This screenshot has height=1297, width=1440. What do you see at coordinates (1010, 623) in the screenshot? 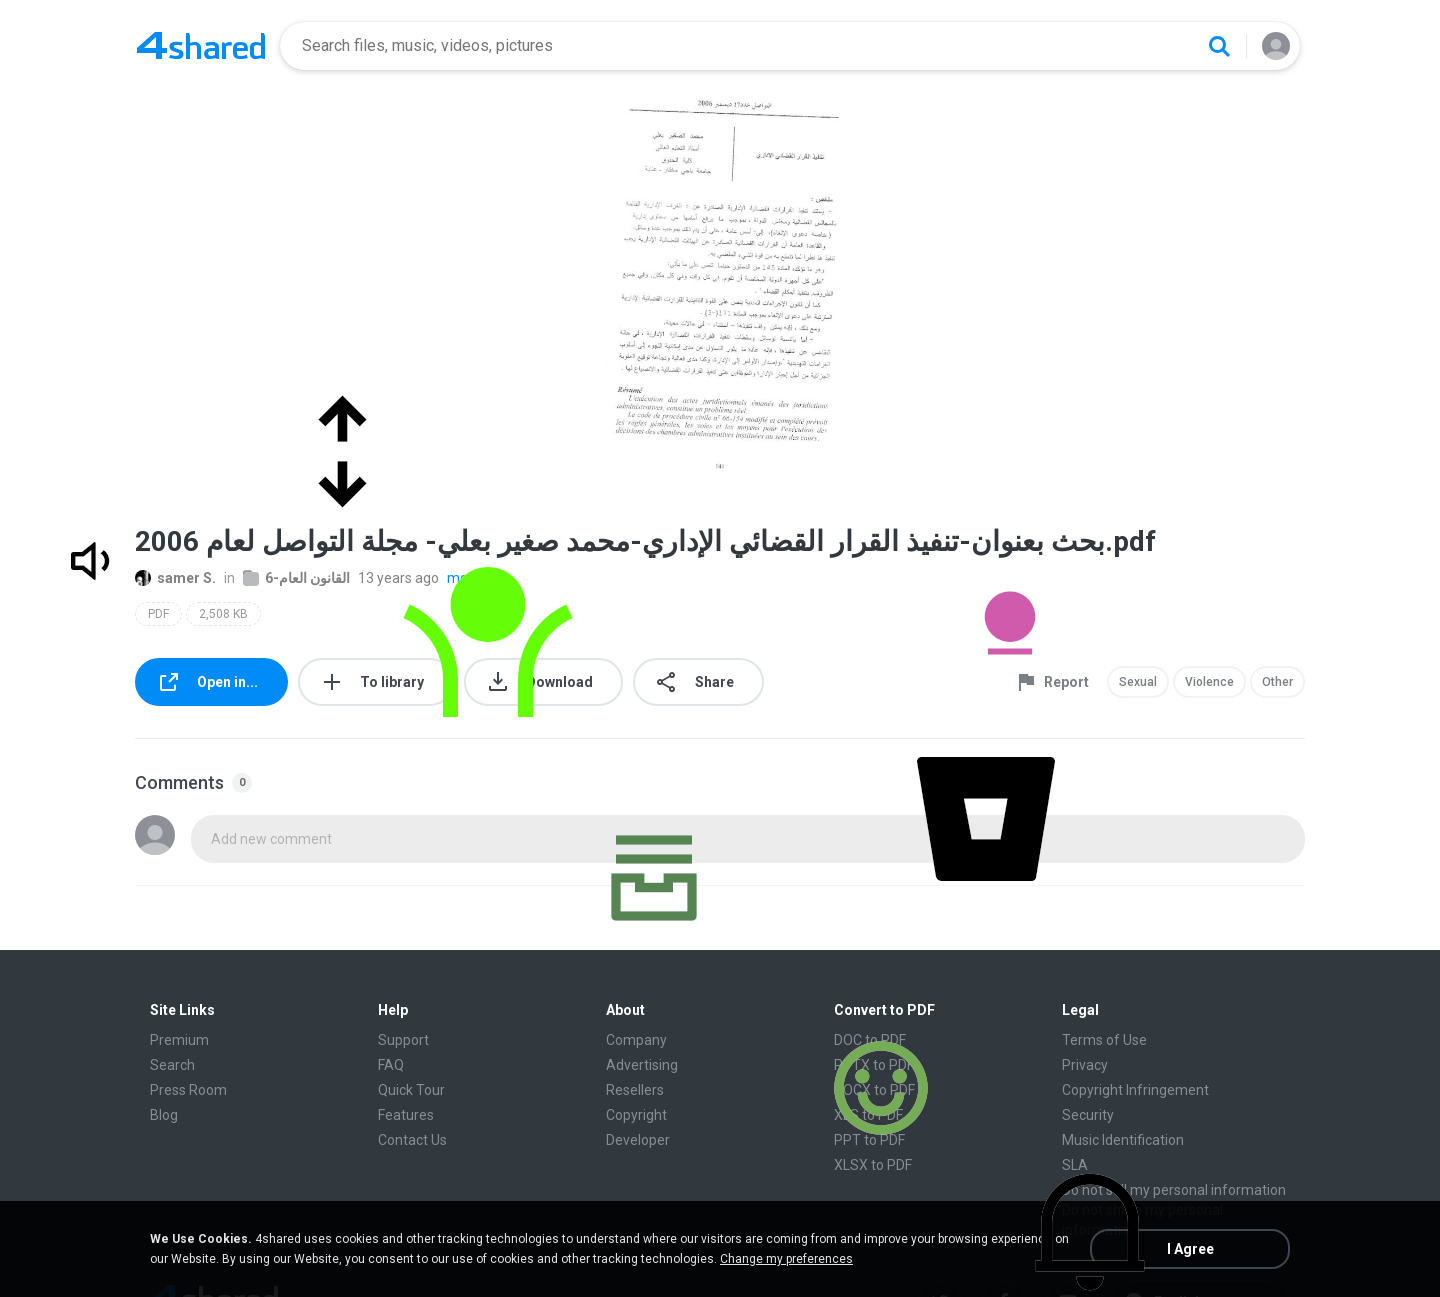
I see `view your profile` at bounding box center [1010, 623].